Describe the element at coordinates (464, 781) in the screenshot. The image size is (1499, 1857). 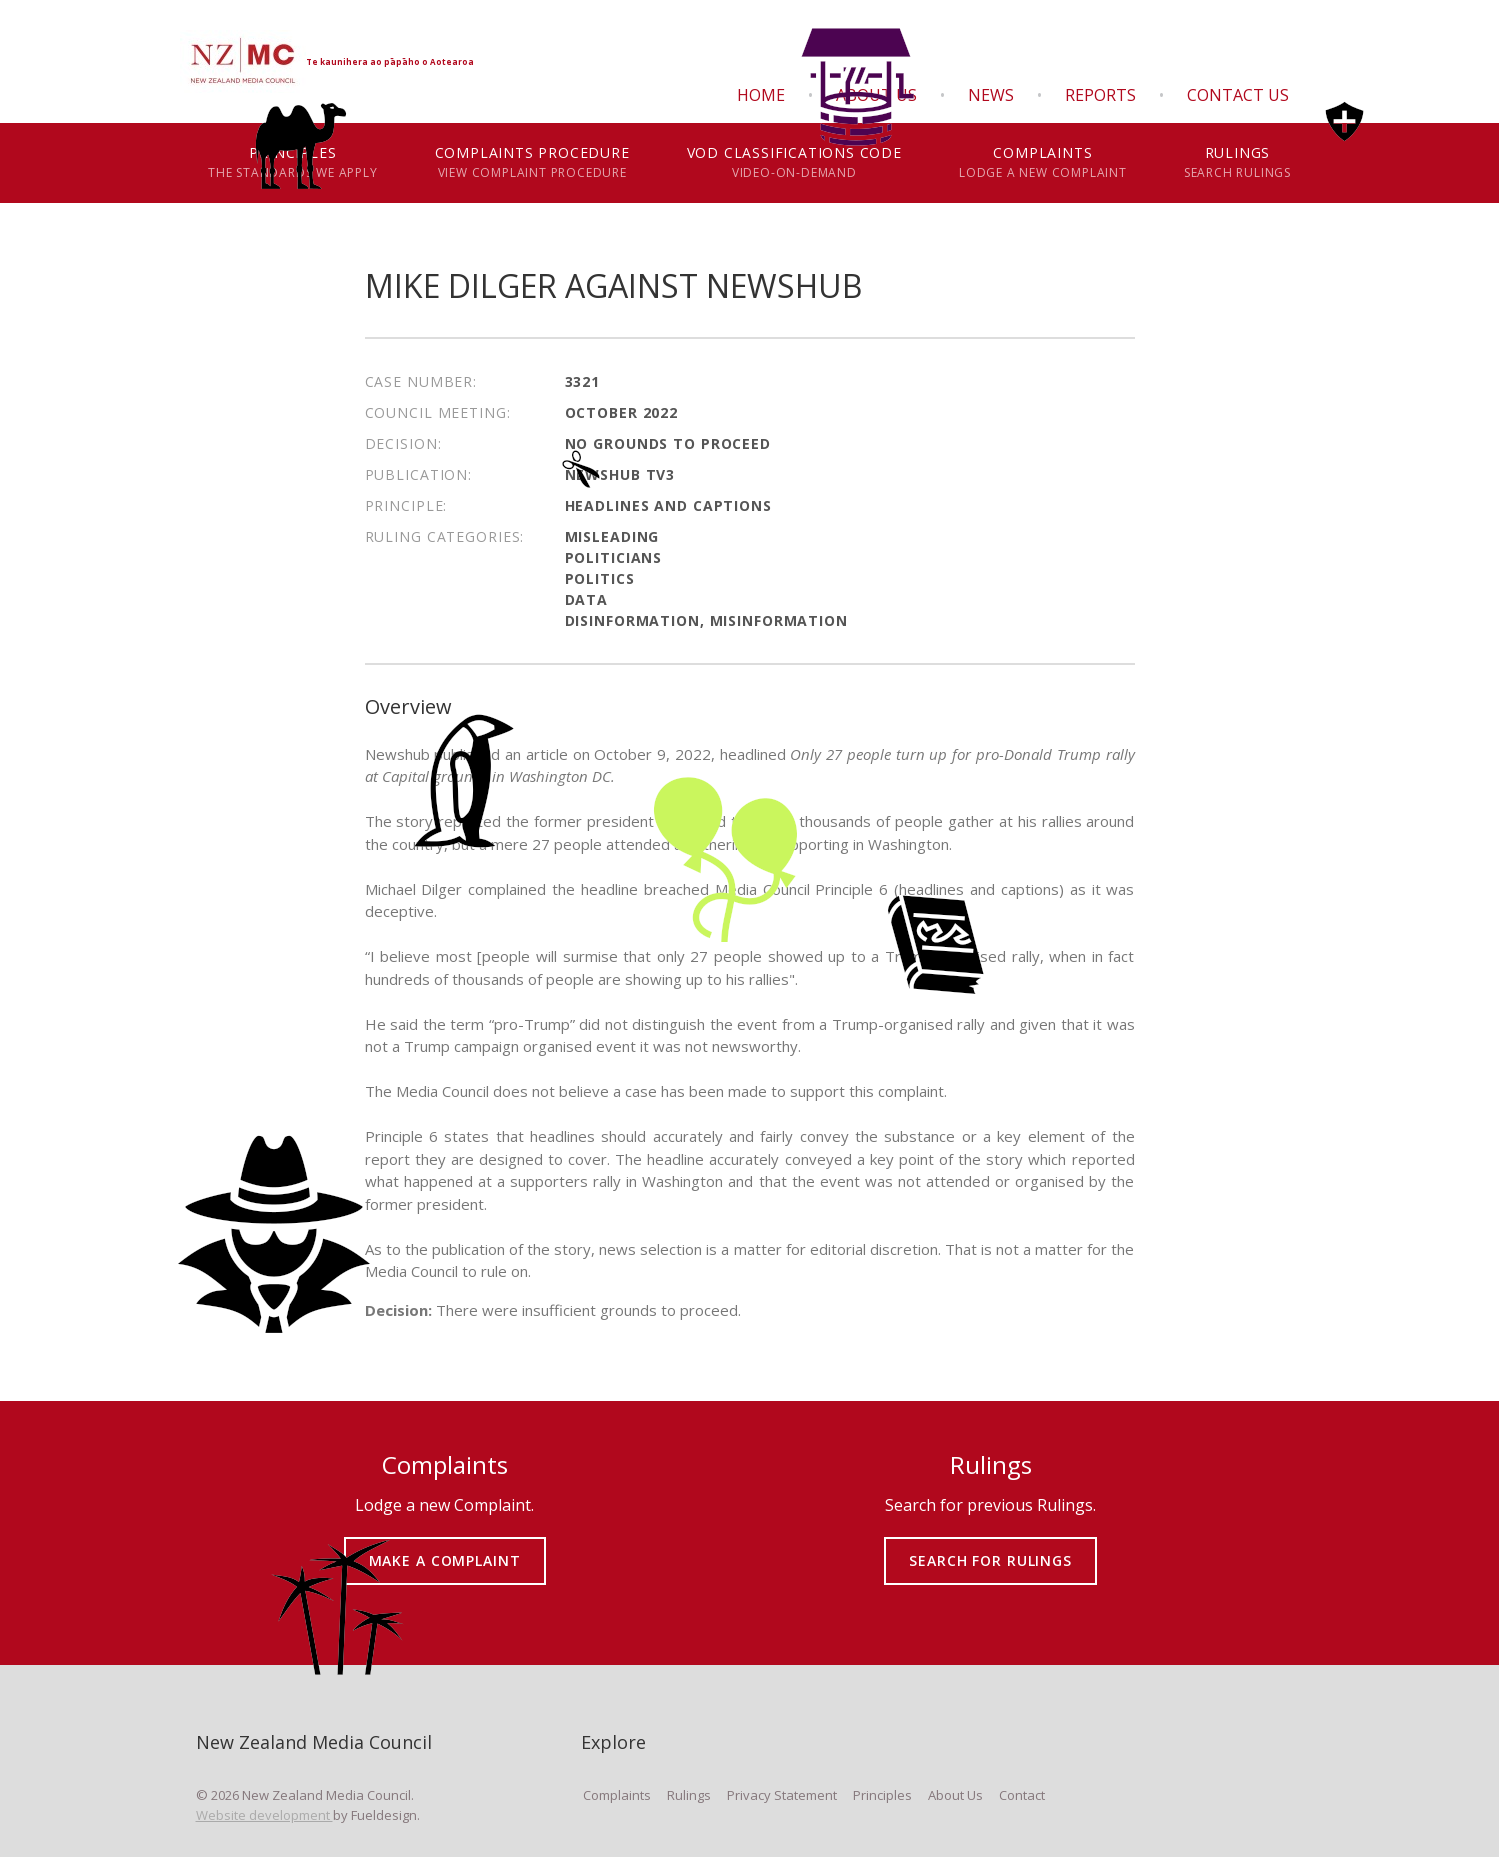
I see `penguin character or mascot icon` at that location.